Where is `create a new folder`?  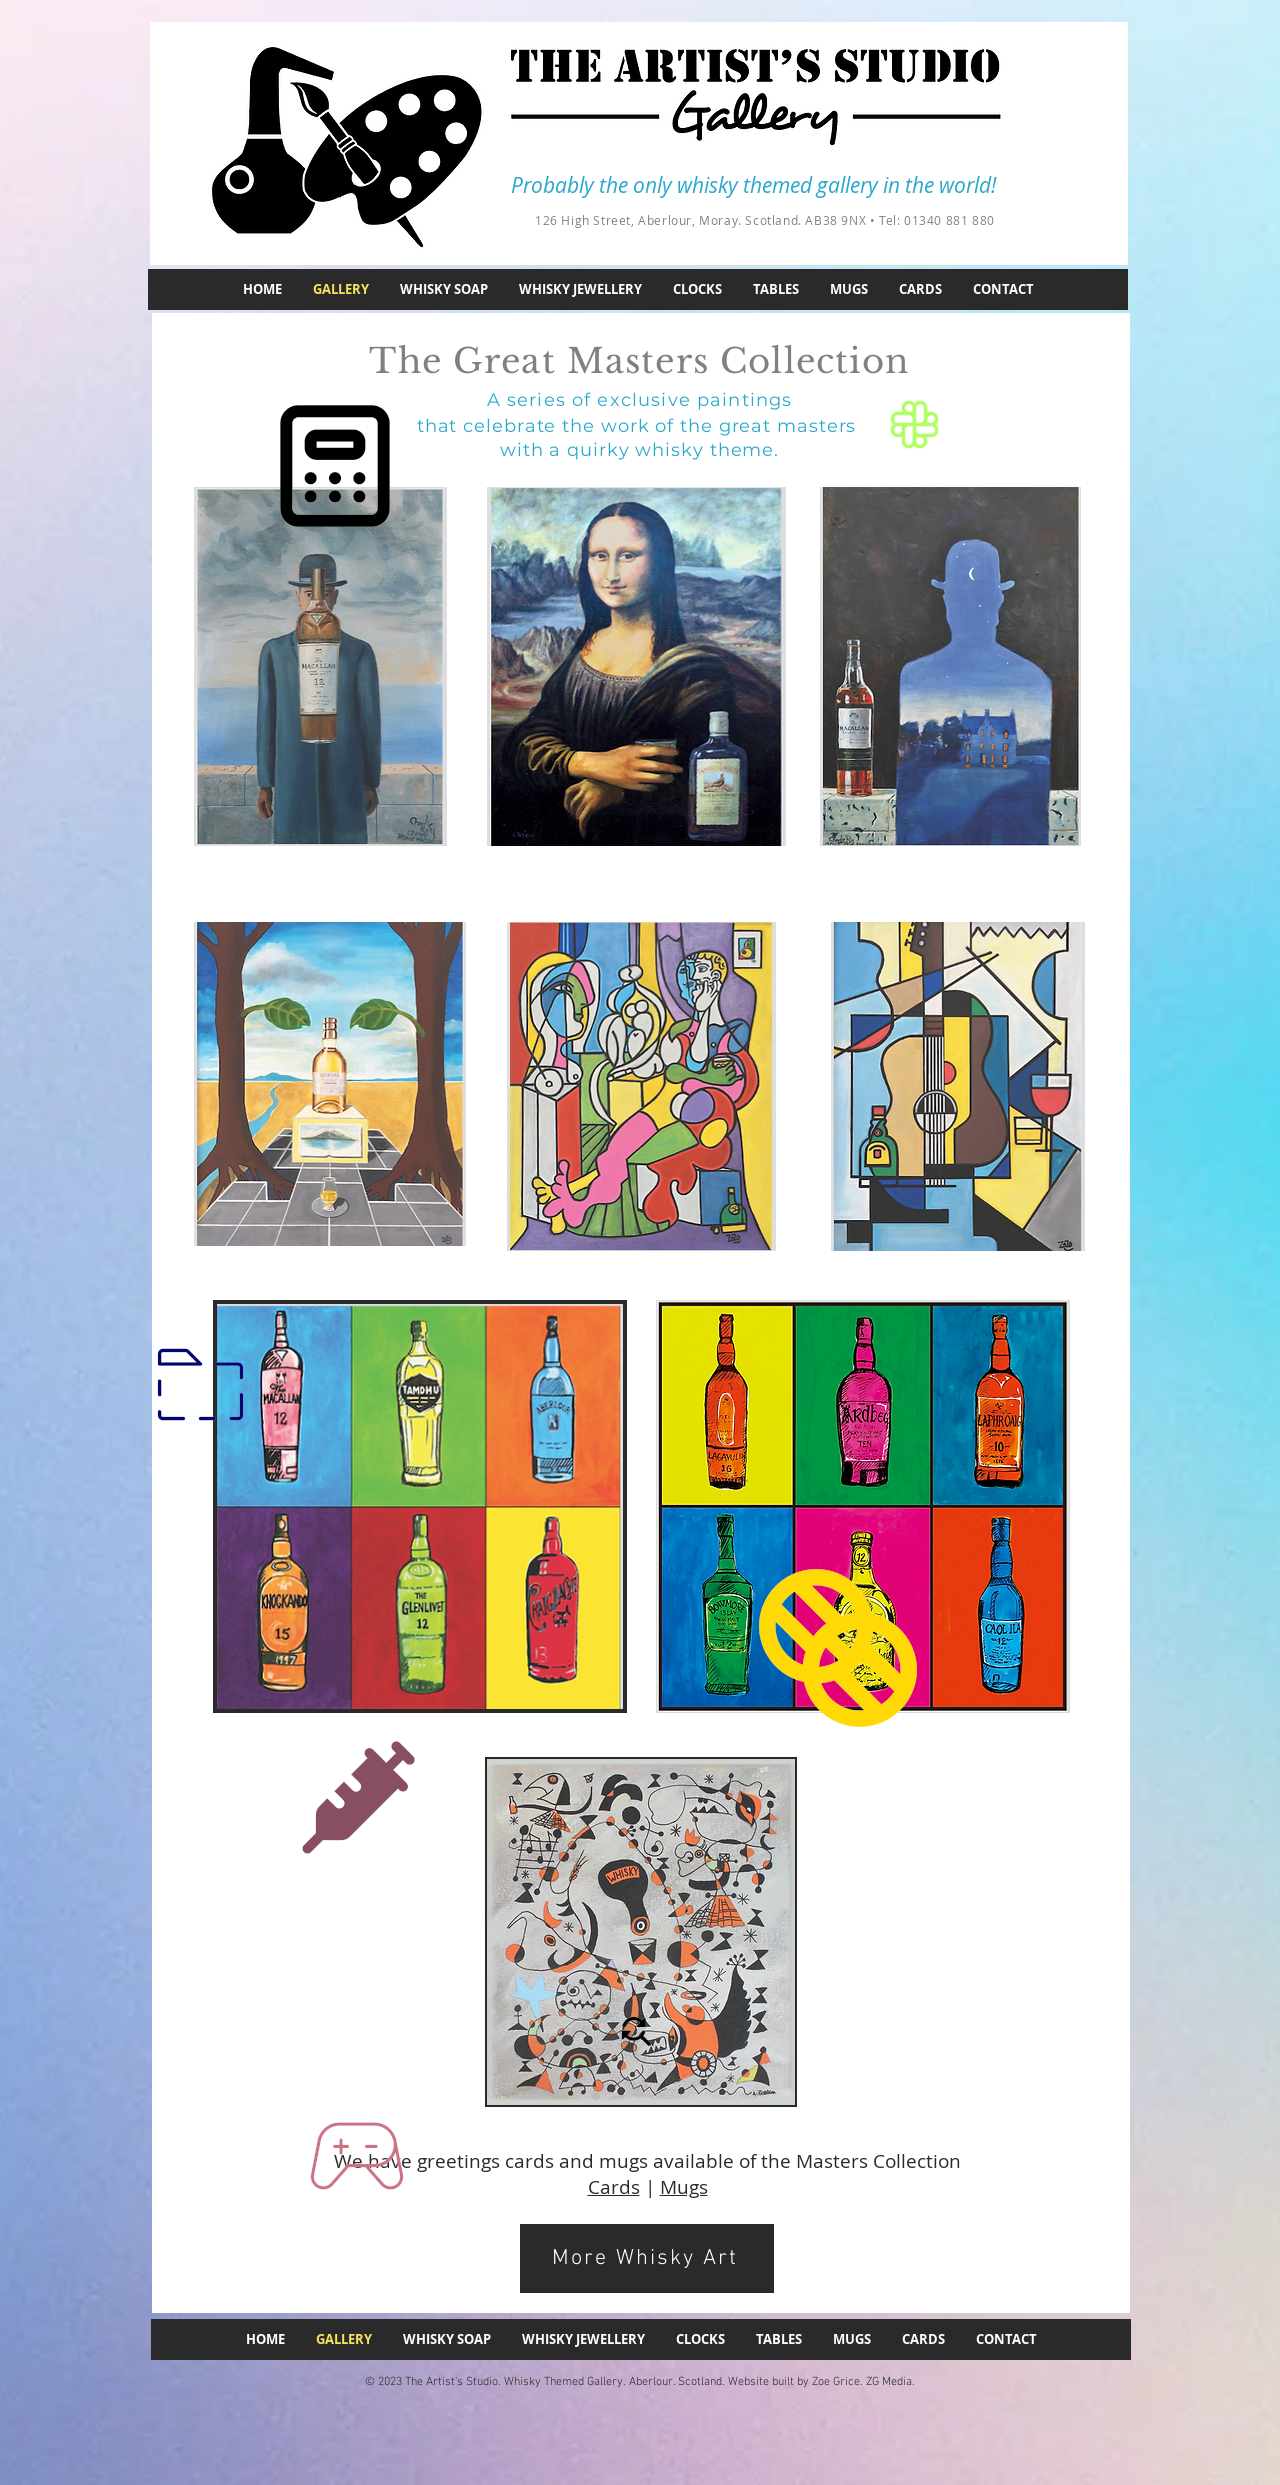
create a new folder is located at coordinates (200, 1384).